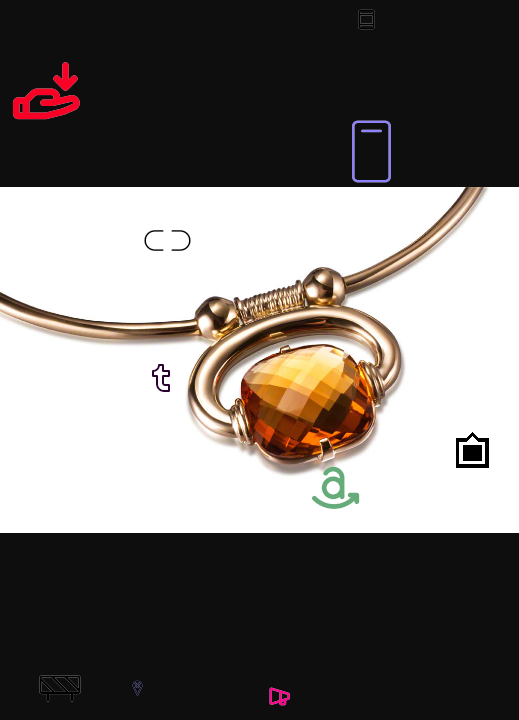  What do you see at coordinates (161, 378) in the screenshot?
I see `open tumblr app` at bounding box center [161, 378].